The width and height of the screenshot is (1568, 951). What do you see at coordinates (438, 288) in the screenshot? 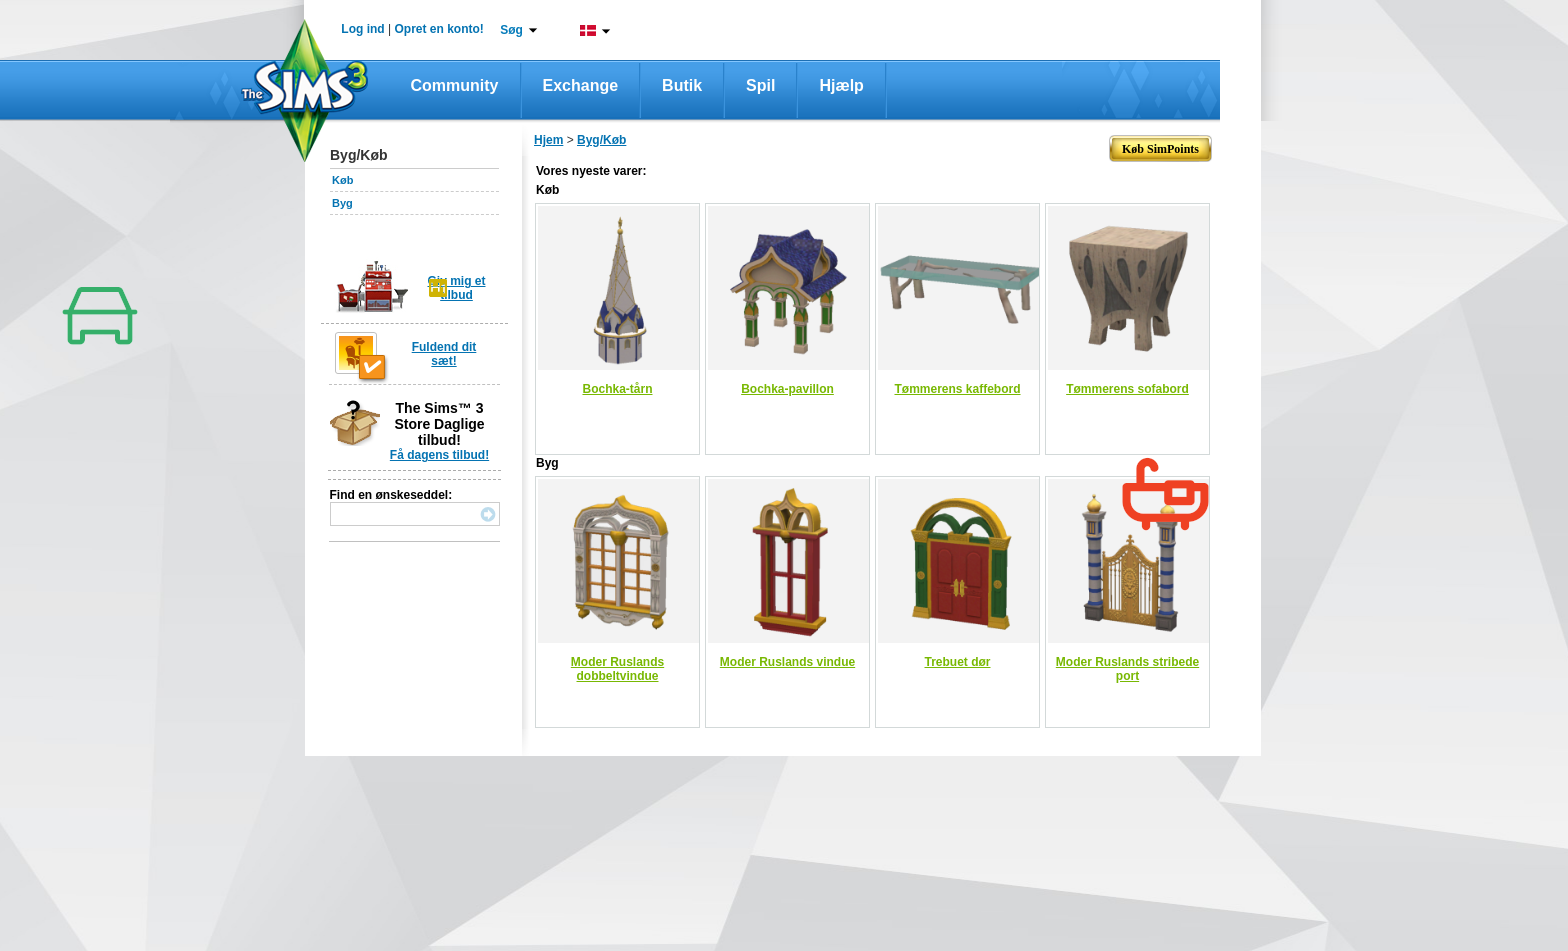
I see `format text as heading level 1` at bounding box center [438, 288].